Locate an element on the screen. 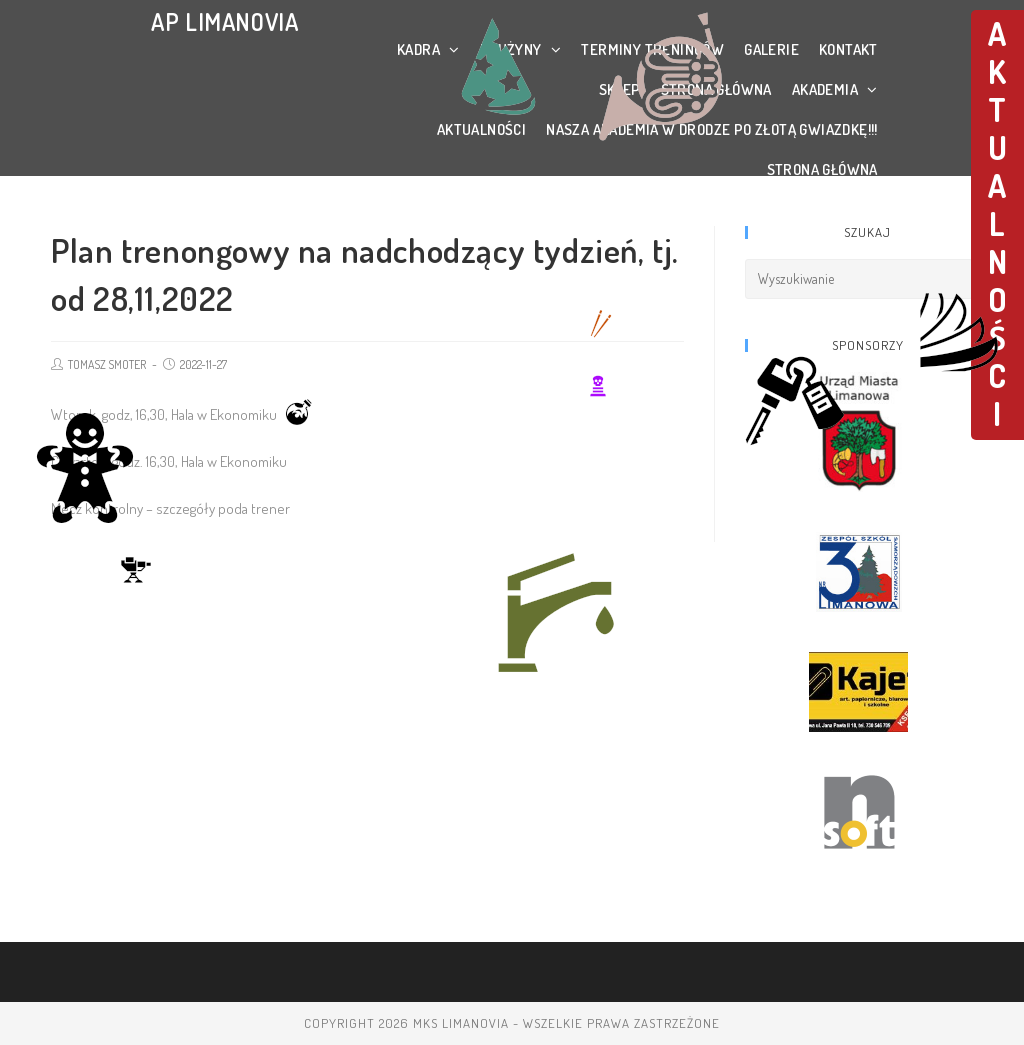 Image resolution: width=1024 pixels, height=1045 pixels. access holiday or seasonal content is located at coordinates (85, 468).